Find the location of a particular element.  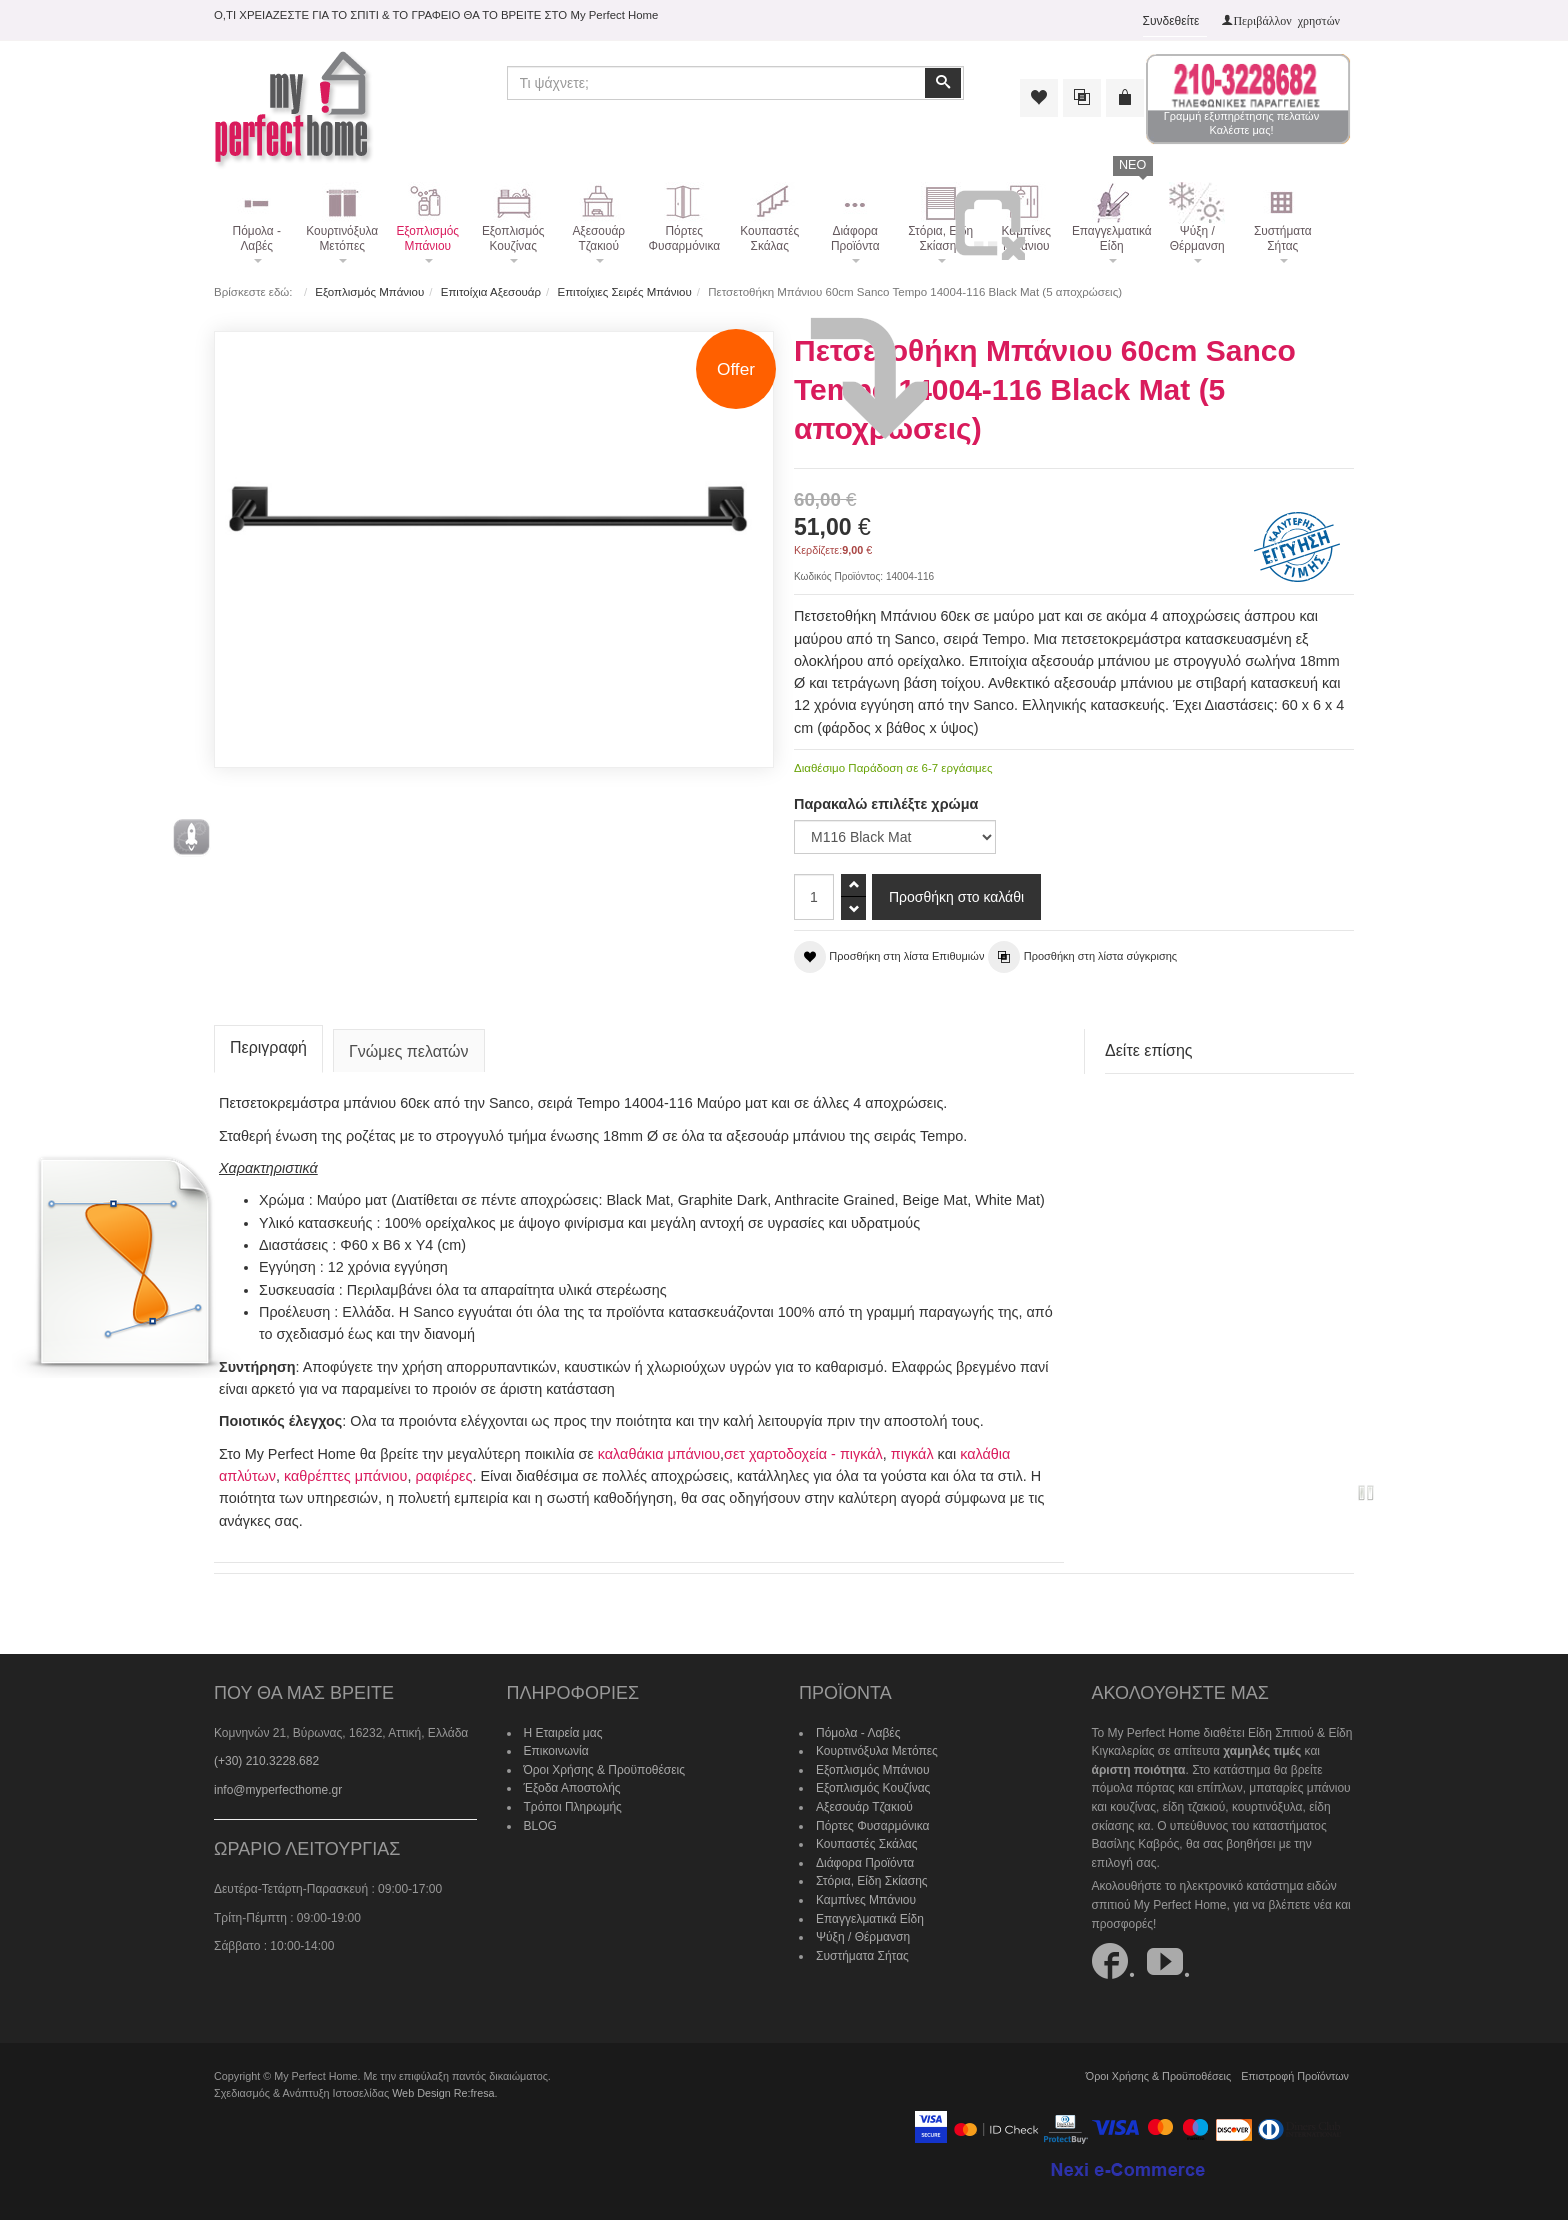

pause media playback is located at coordinates (1366, 1493).